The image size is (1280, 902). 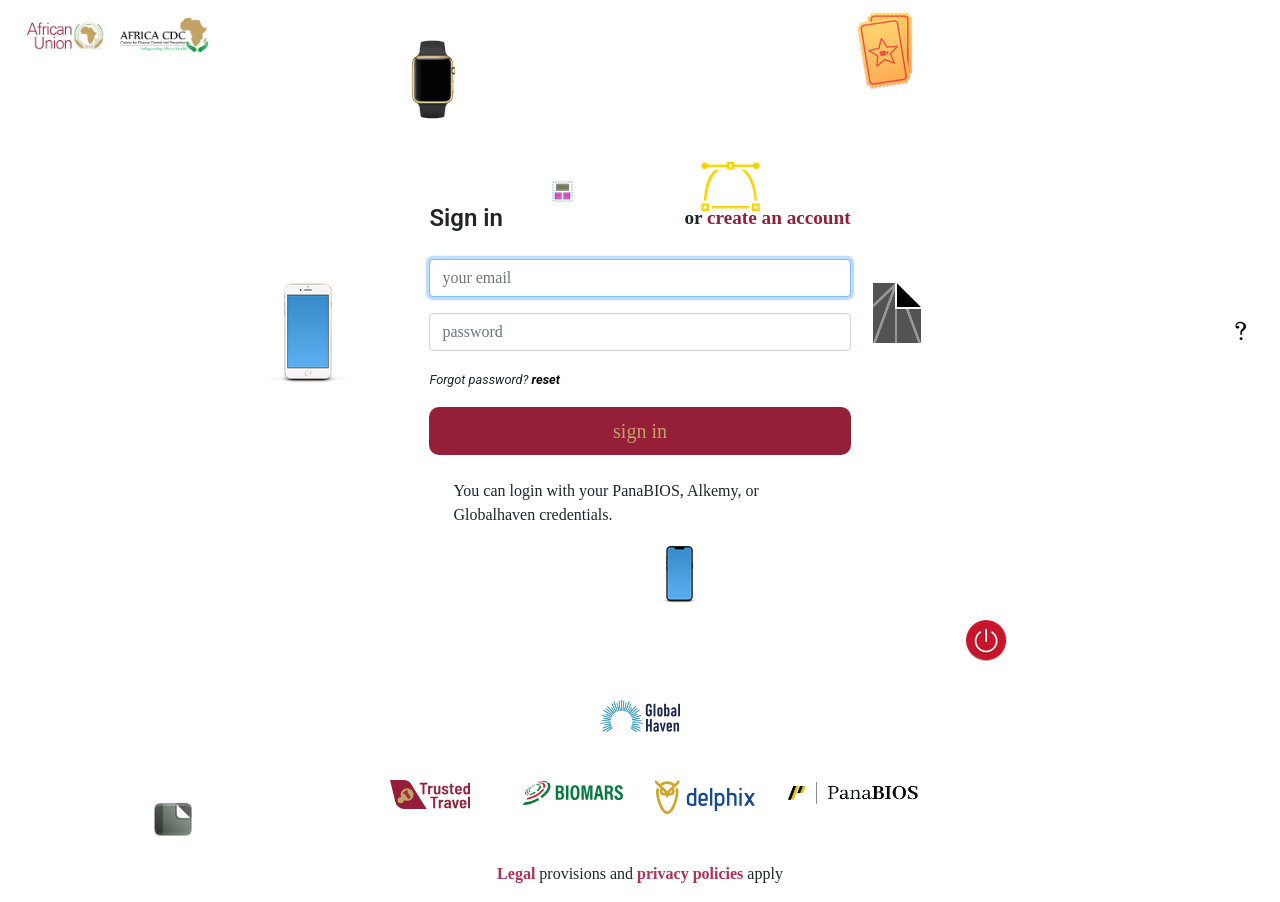 I want to click on indicates a connected iPhone device, so click(x=308, y=333).